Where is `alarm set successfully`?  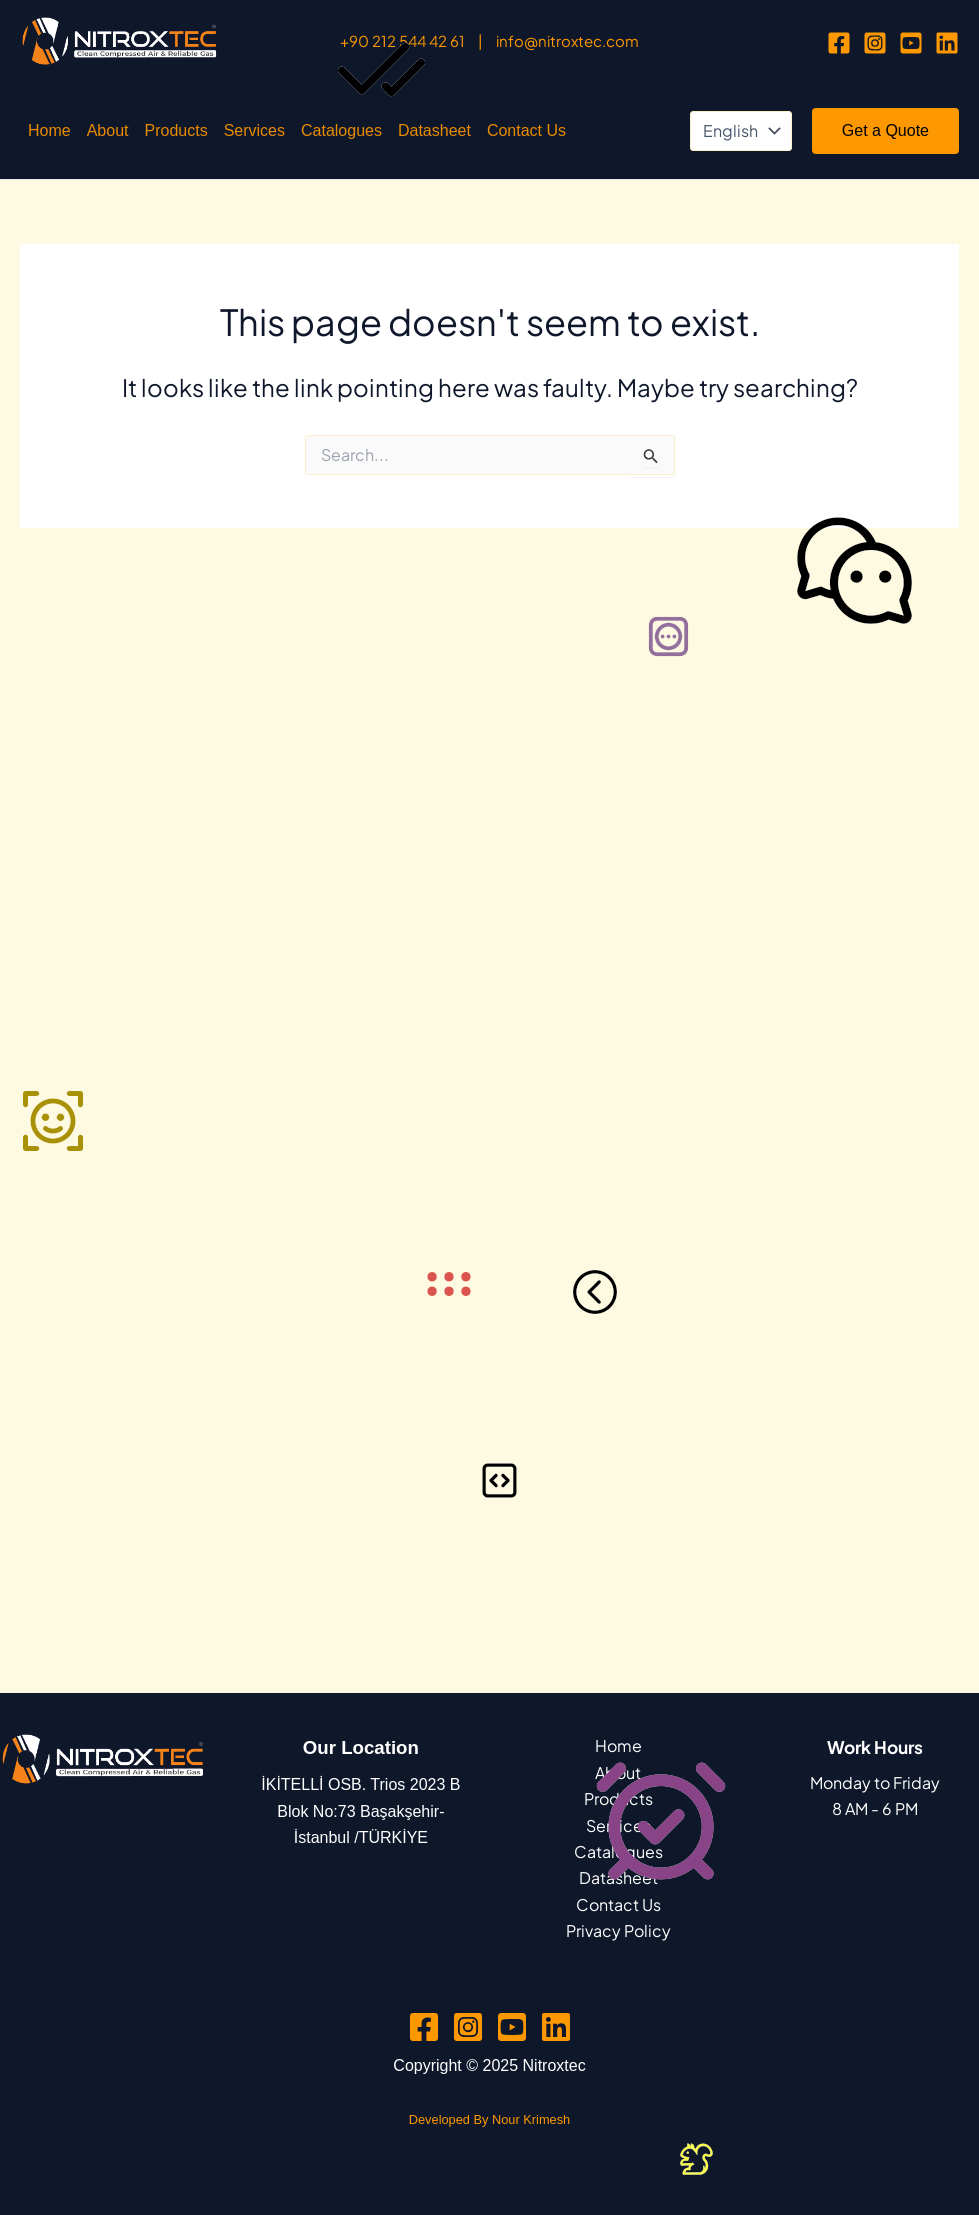
alarm set successfully is located at coordinates (661, 1821).